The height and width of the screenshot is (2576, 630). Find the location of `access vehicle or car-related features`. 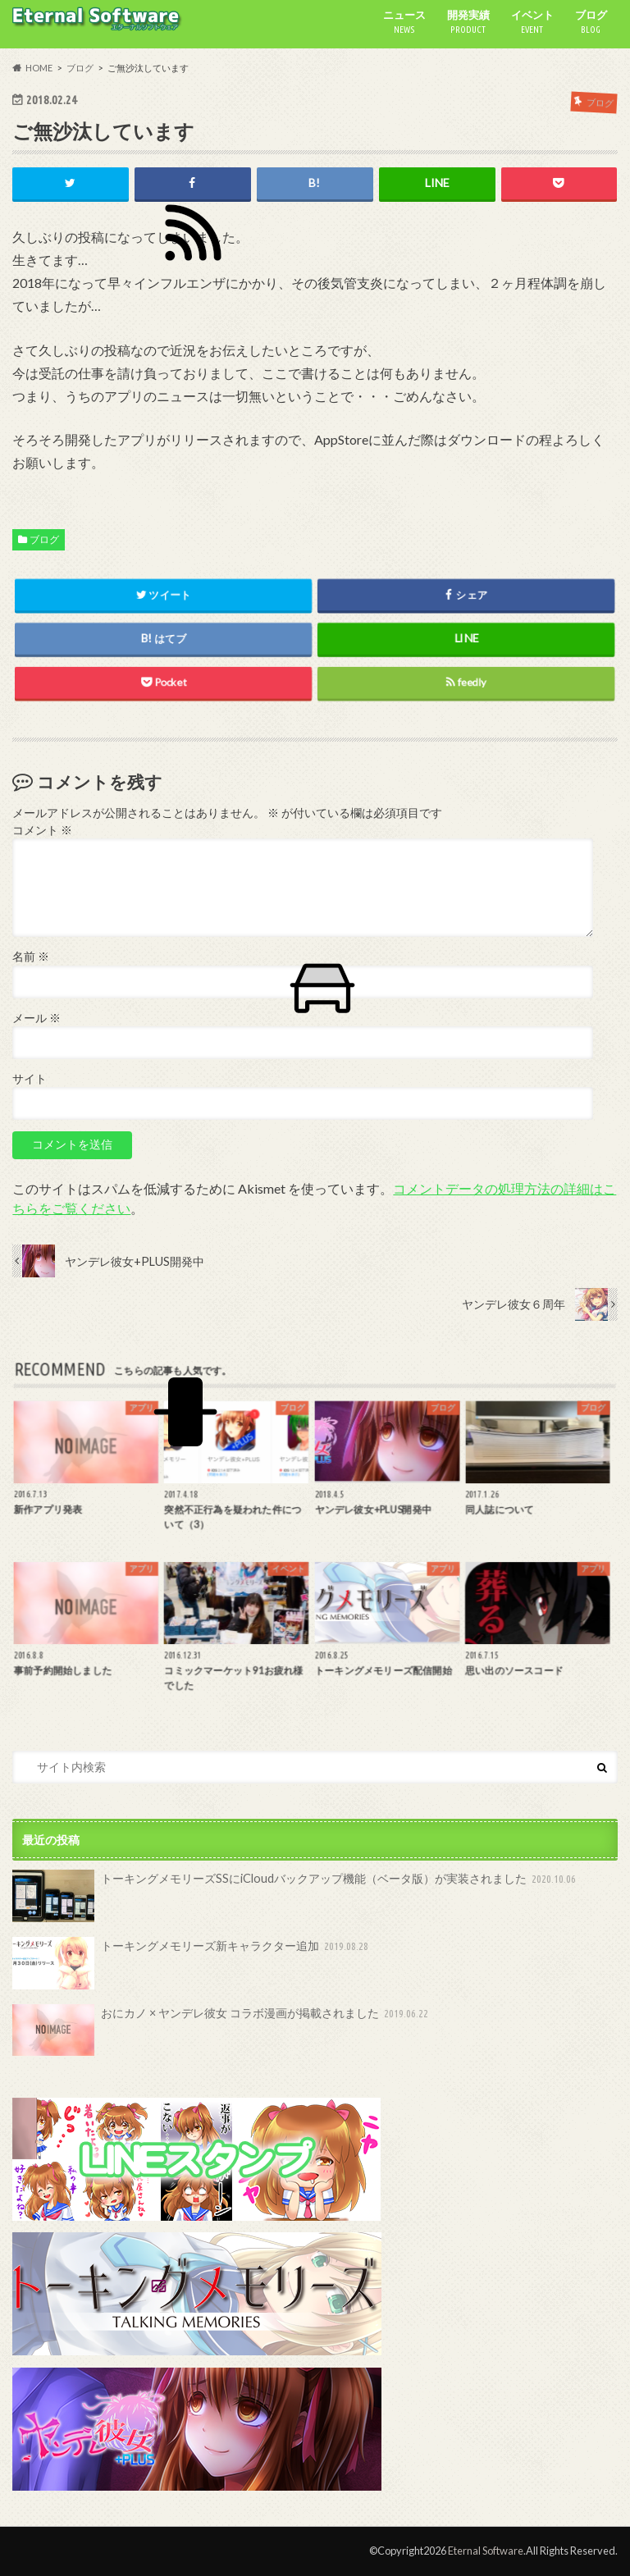

access vehicle or car-related features is located at coordinates (322, 989).